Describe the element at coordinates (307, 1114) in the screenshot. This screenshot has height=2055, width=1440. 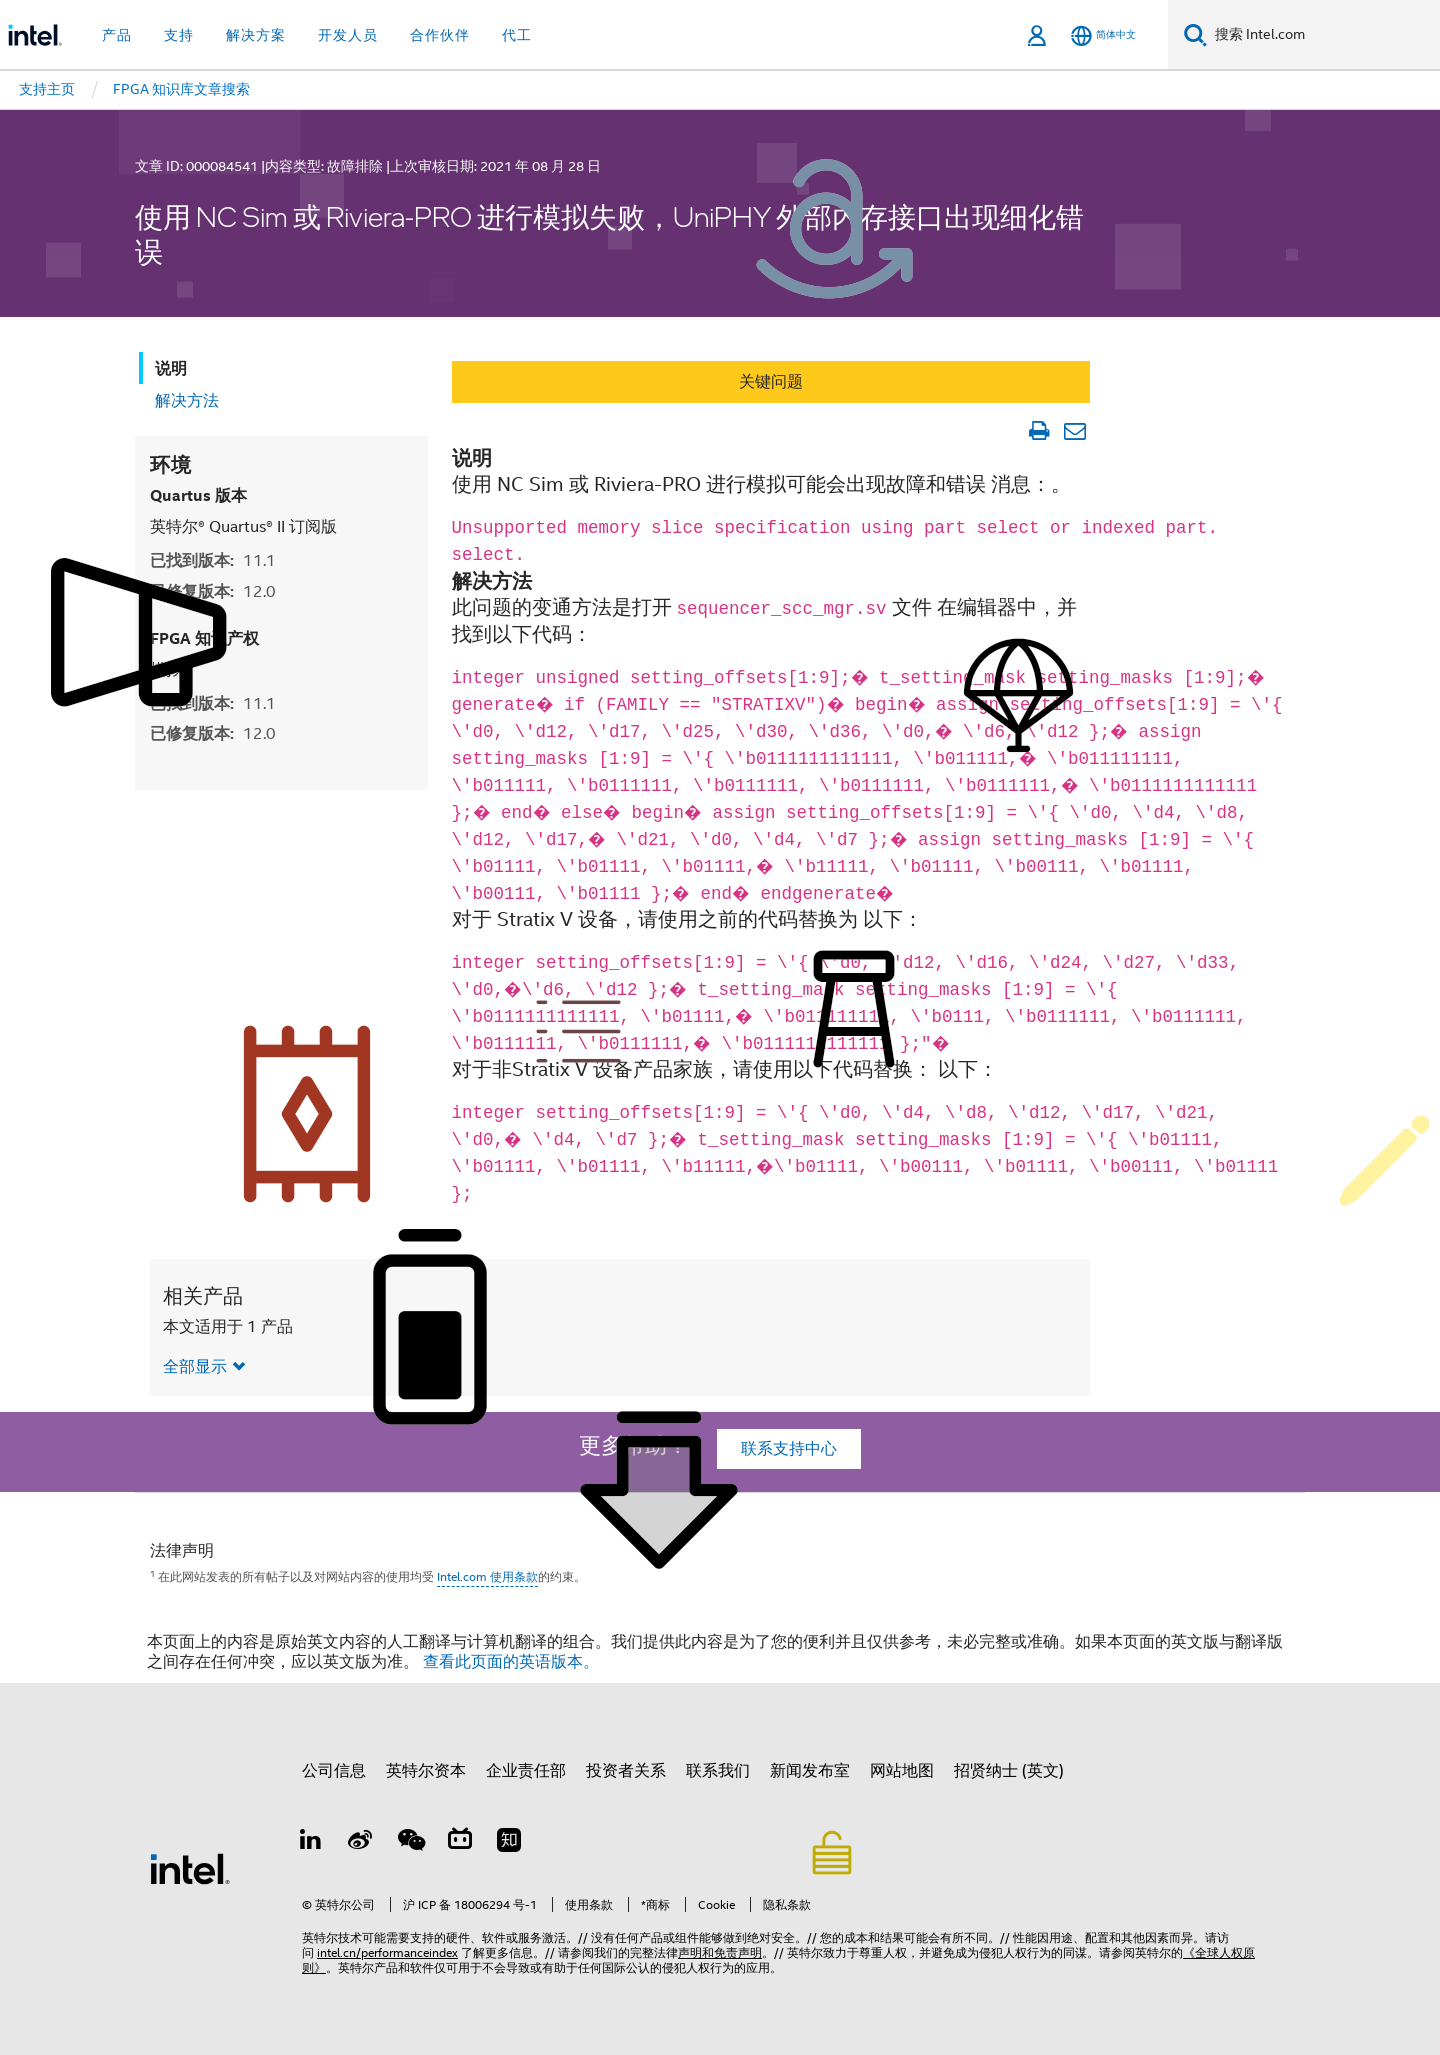
I see `view rug or carpet options` at that location.